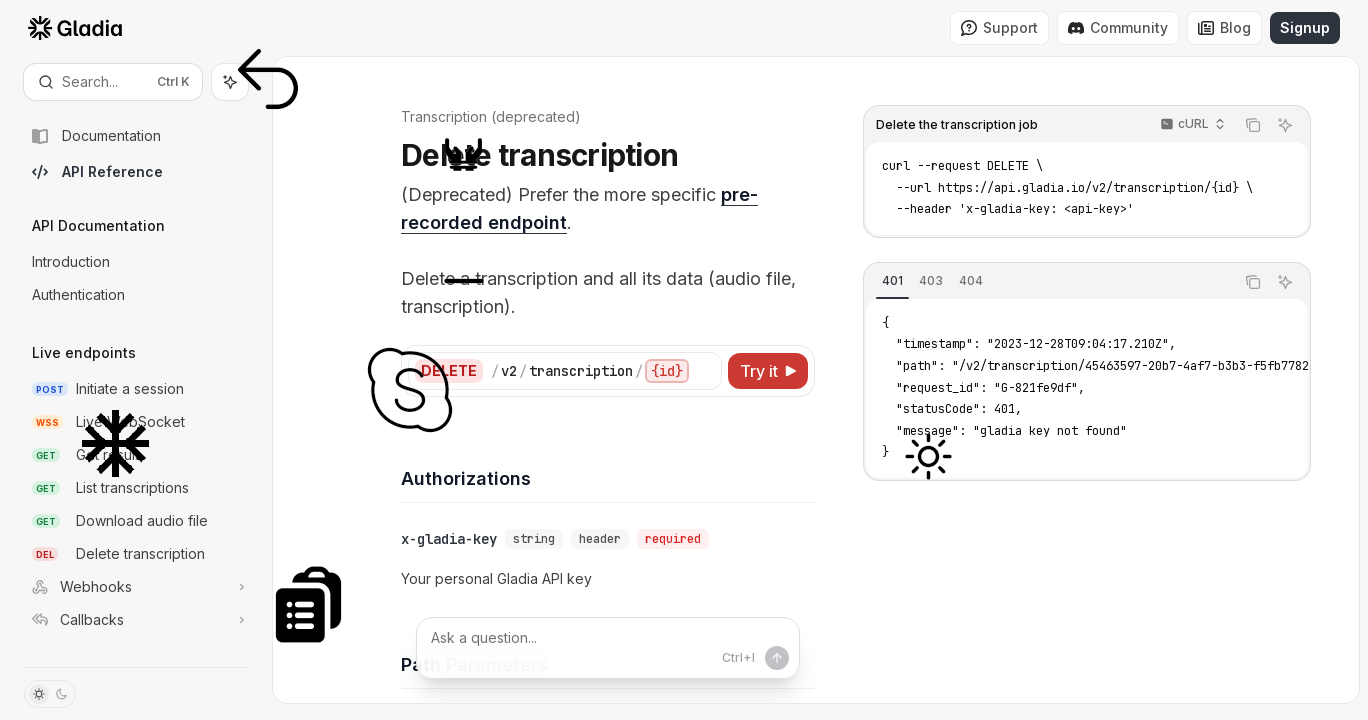  I want to click on open skype app, so click(410, 390).